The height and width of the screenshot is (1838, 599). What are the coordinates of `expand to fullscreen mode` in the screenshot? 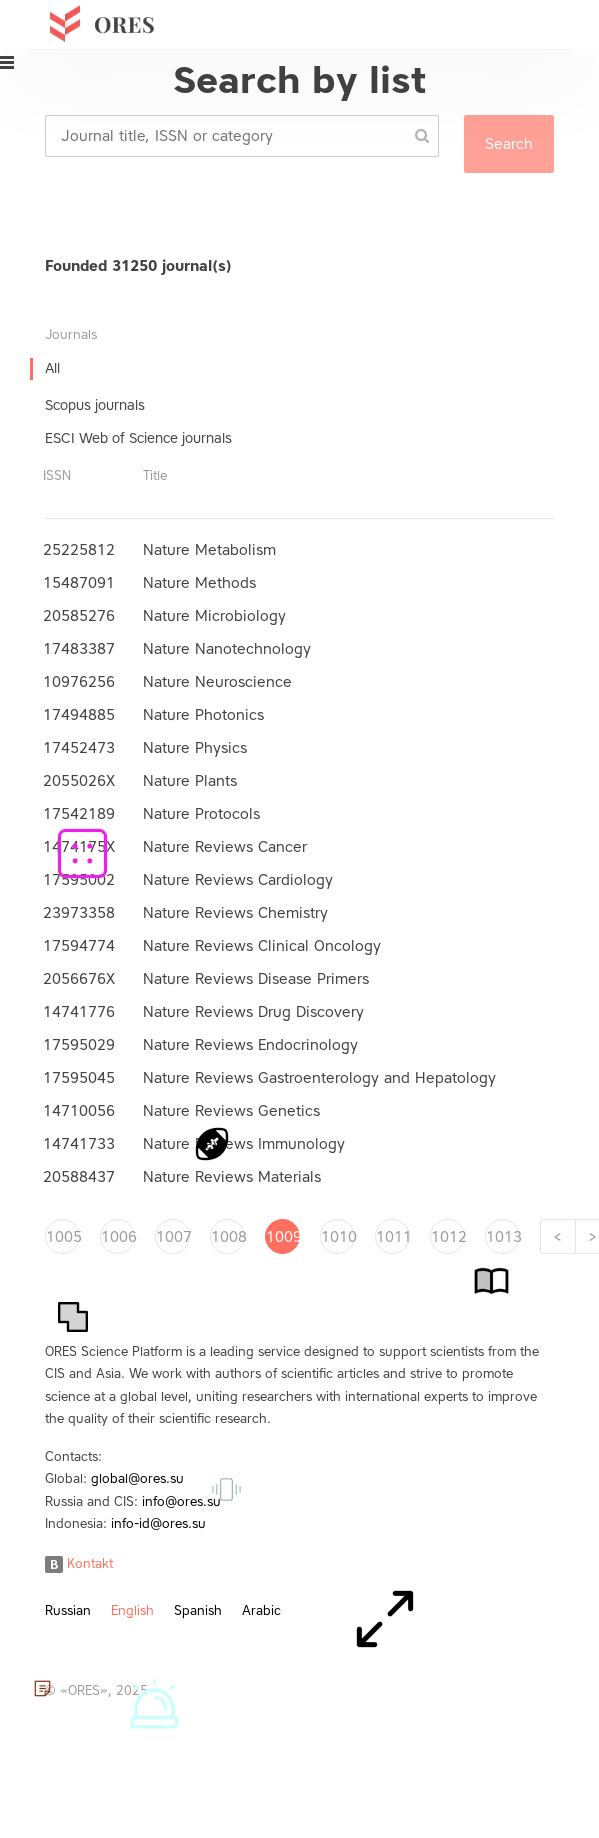 It's located at (385, 1619).